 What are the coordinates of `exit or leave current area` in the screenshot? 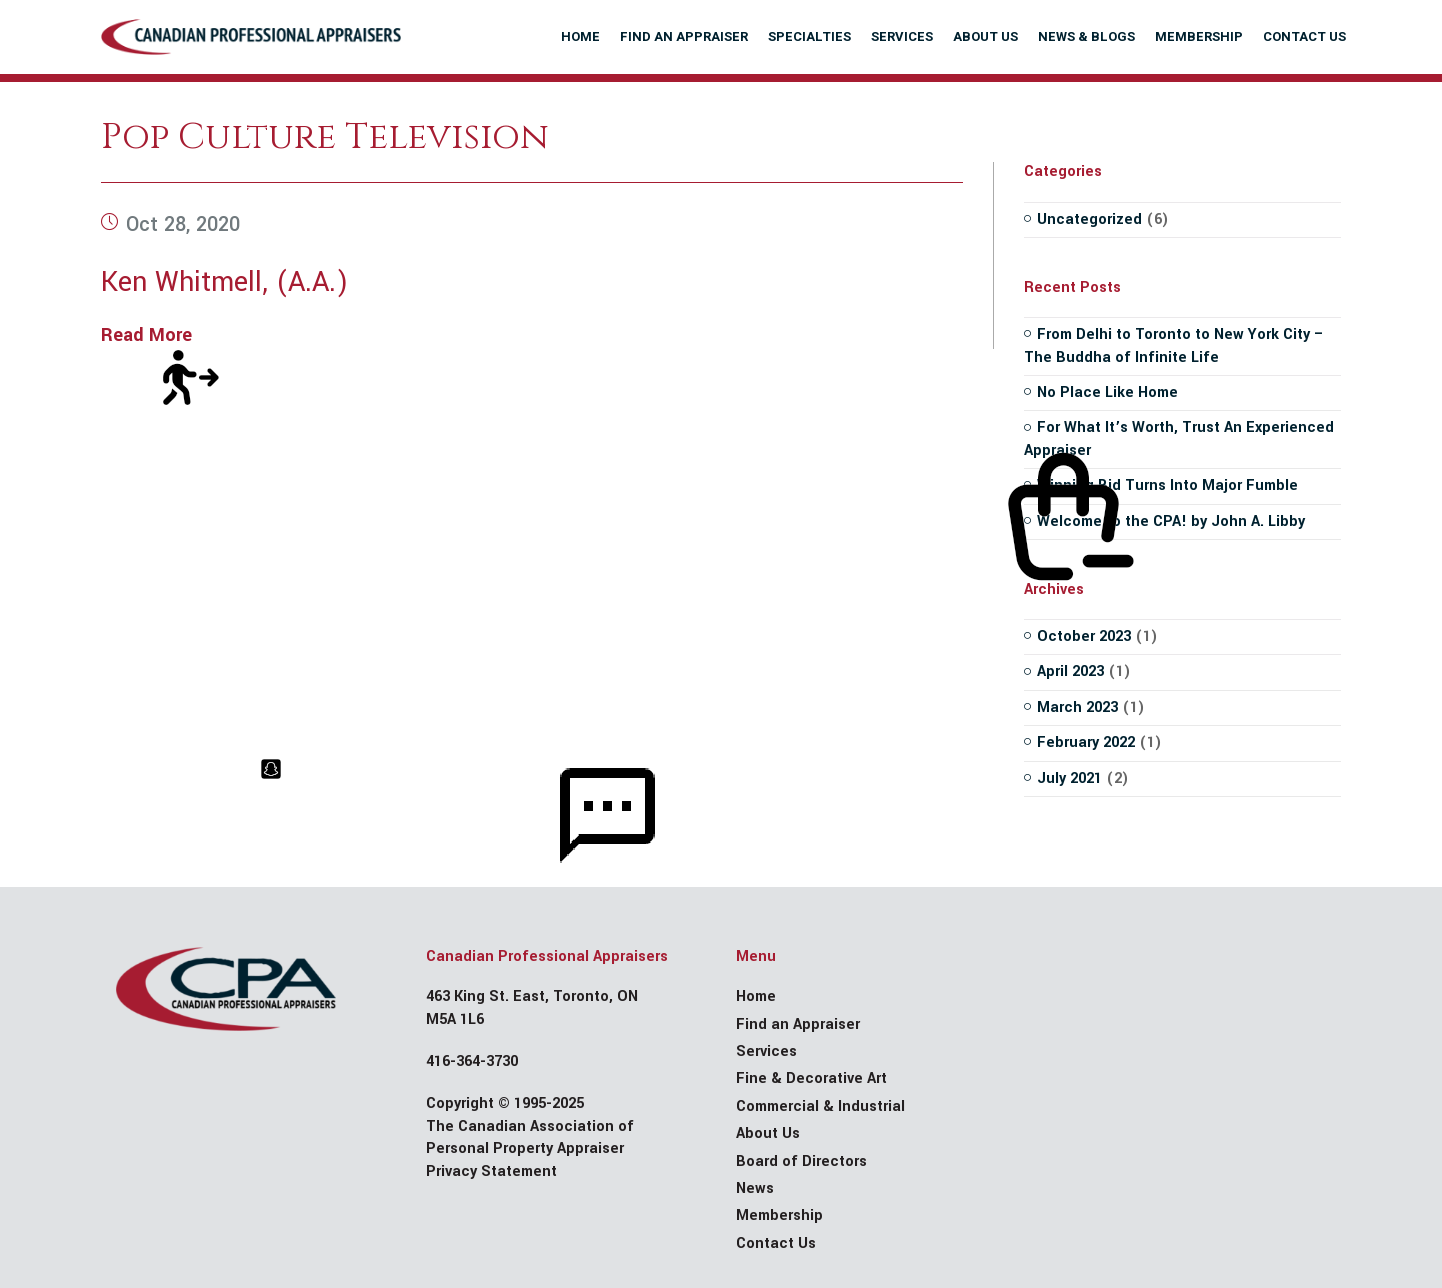 It's located at (190, 377).